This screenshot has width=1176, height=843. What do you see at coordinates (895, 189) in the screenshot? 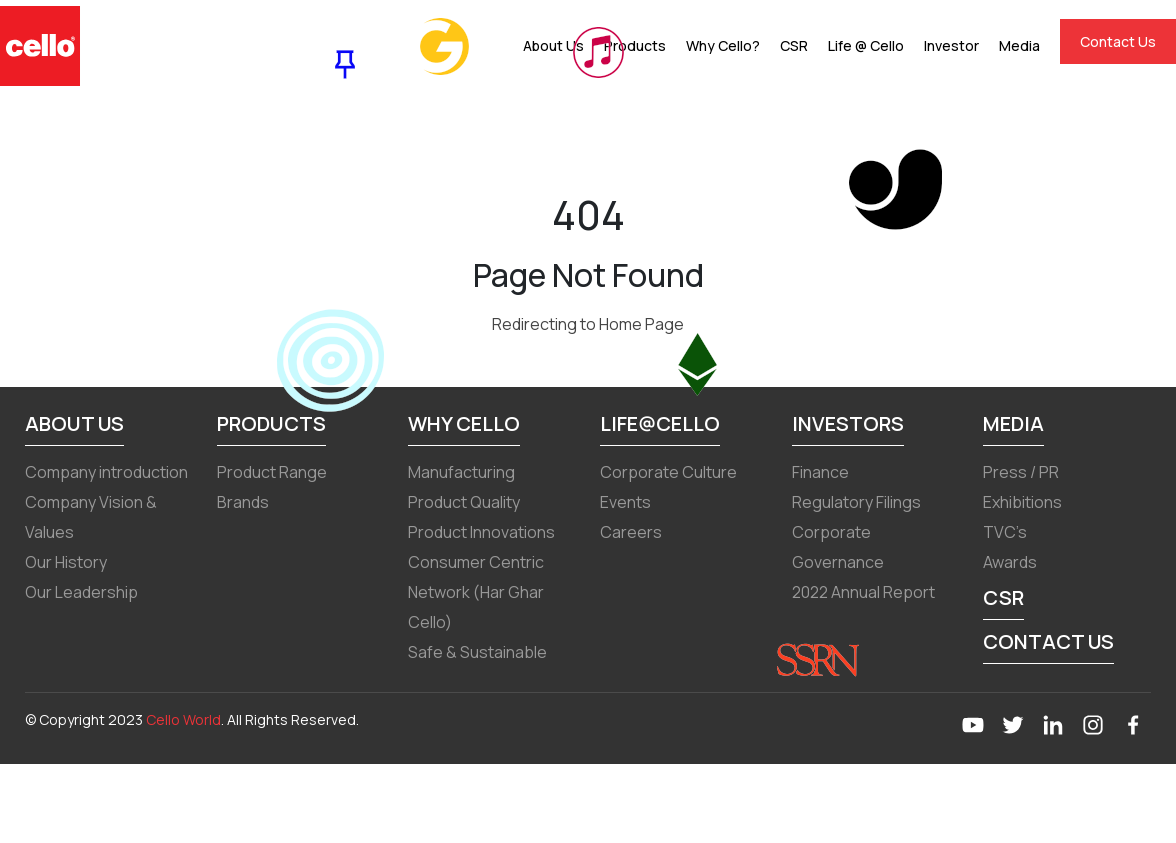
I see `ultralytics company logo` at bounding box center [895, 189].